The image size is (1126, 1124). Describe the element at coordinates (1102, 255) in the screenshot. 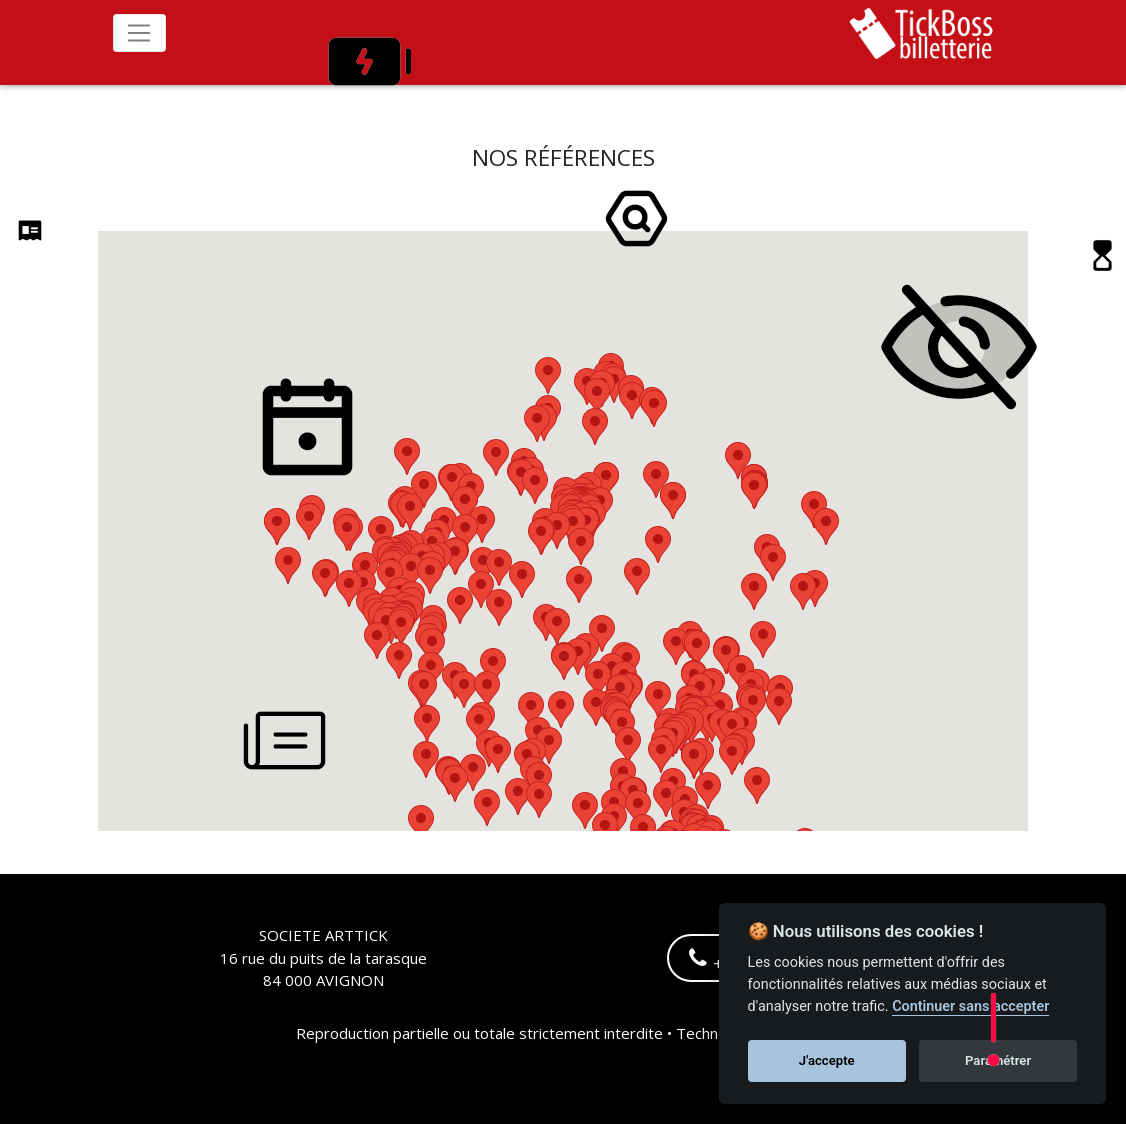

I see `indicates loading or processing in progress` at that location.